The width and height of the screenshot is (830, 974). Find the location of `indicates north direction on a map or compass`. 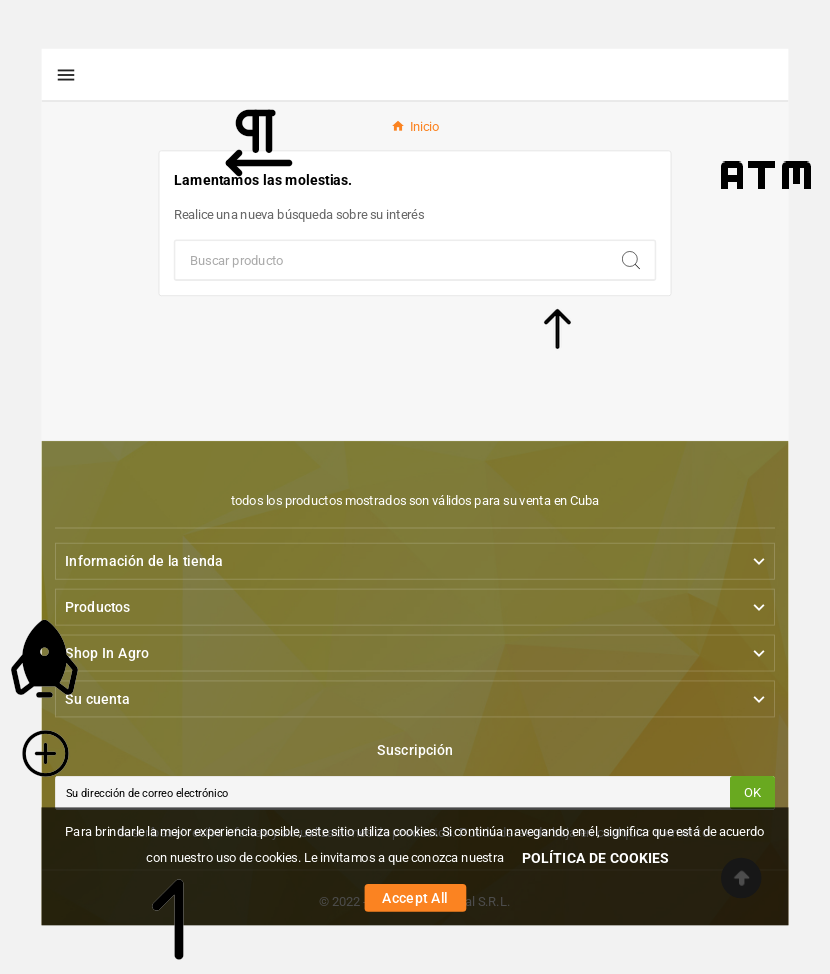

indicates north direction on a map or compass is located at coordinates (557, 328).